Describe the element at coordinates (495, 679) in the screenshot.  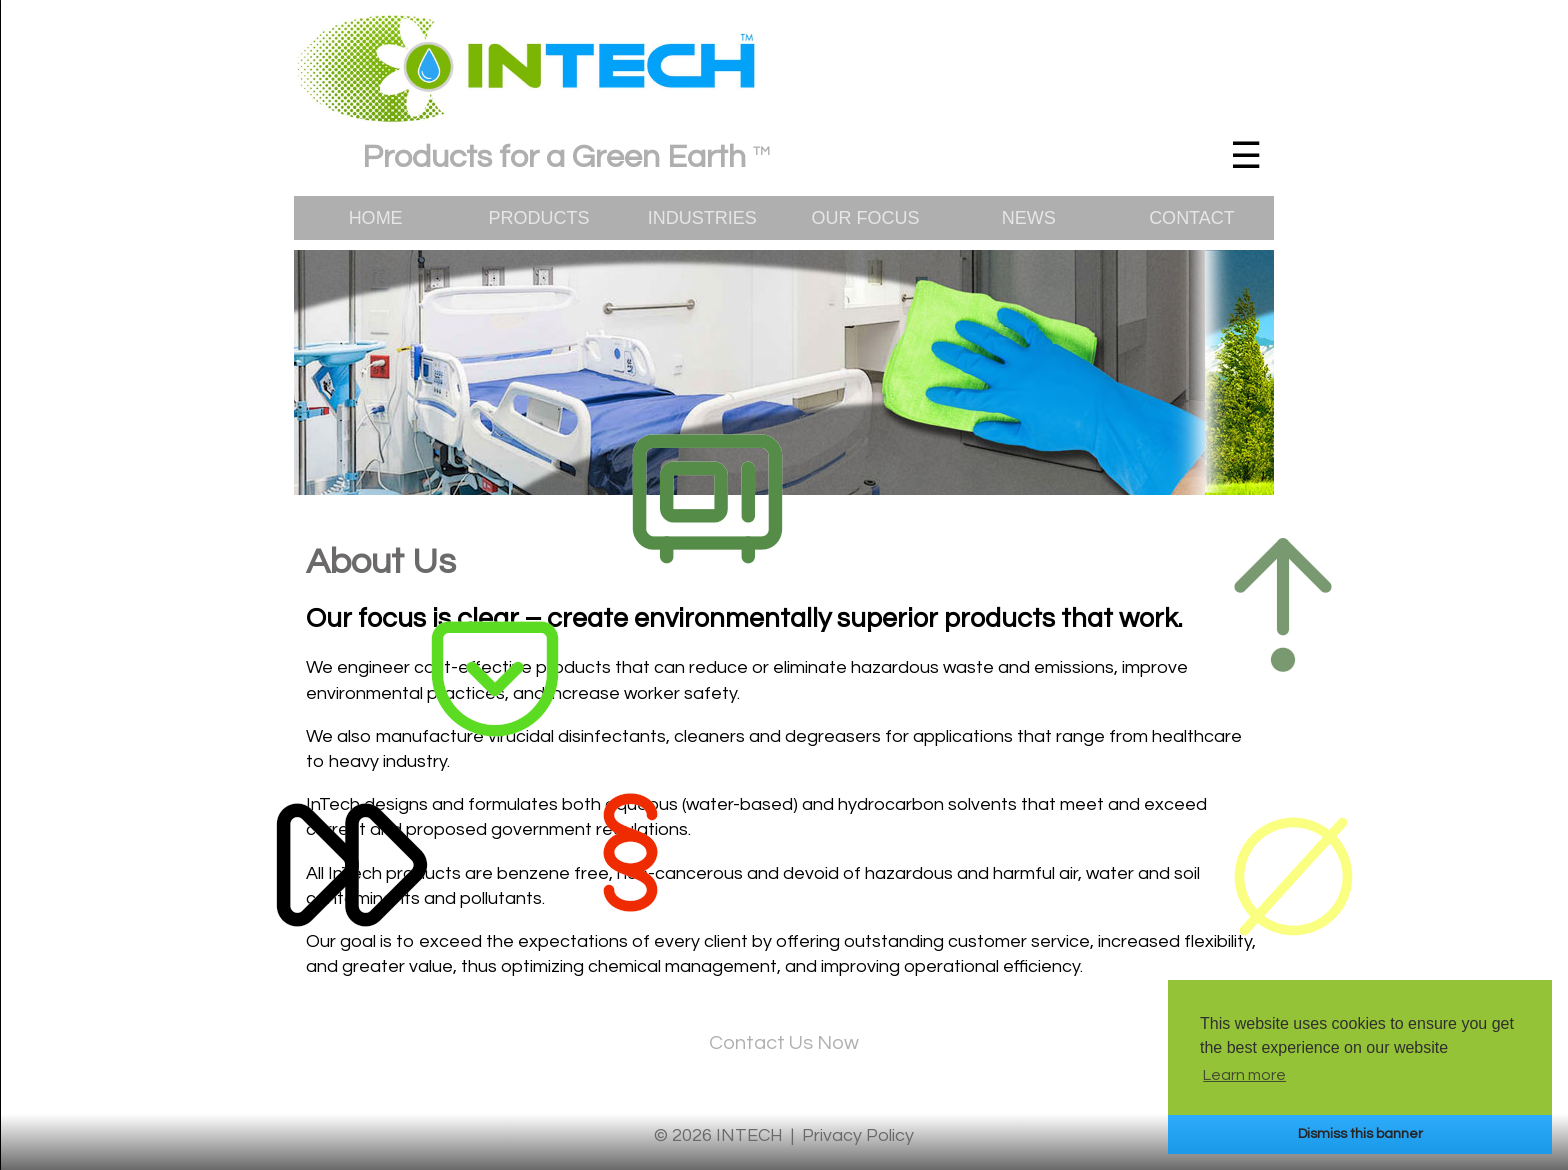
I see `save to pocket for later reading` at that location.